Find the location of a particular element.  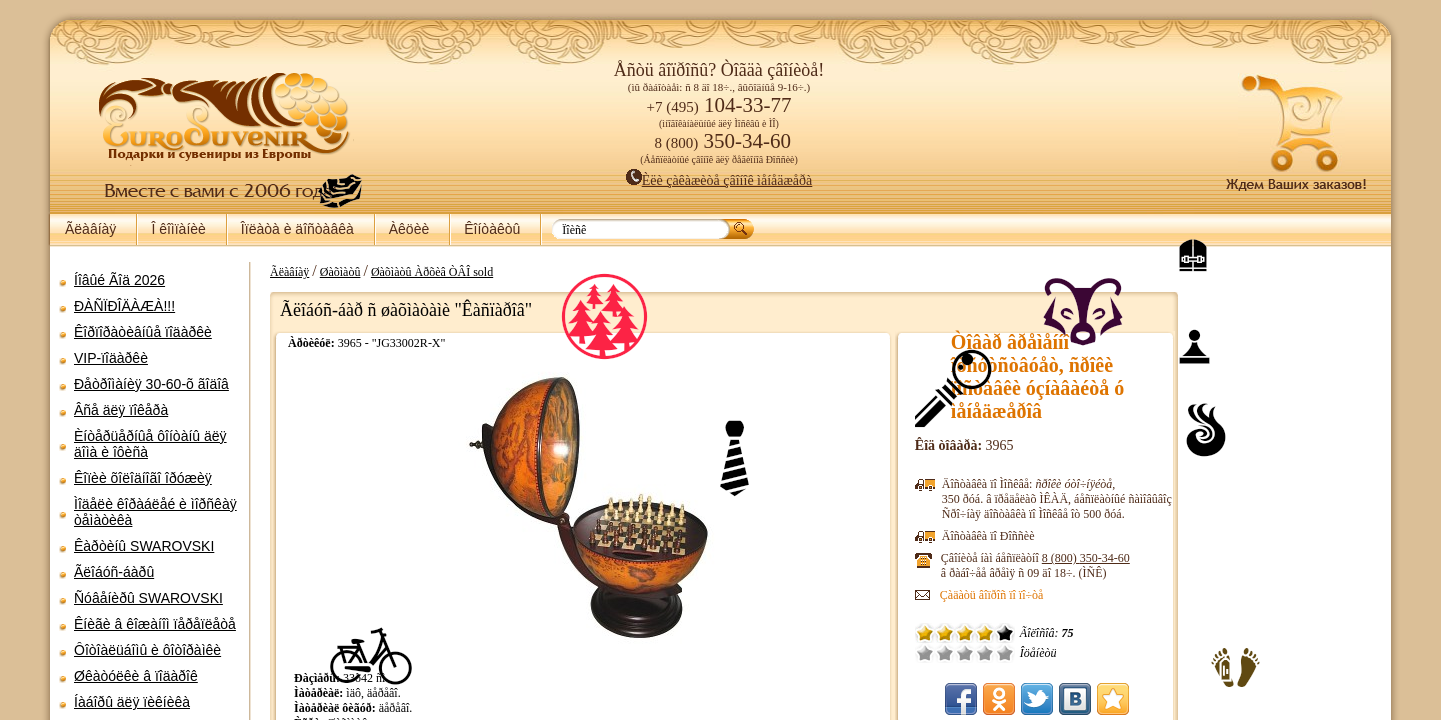

indicates seafood or shellfish category is located at coordinates (340, 191).